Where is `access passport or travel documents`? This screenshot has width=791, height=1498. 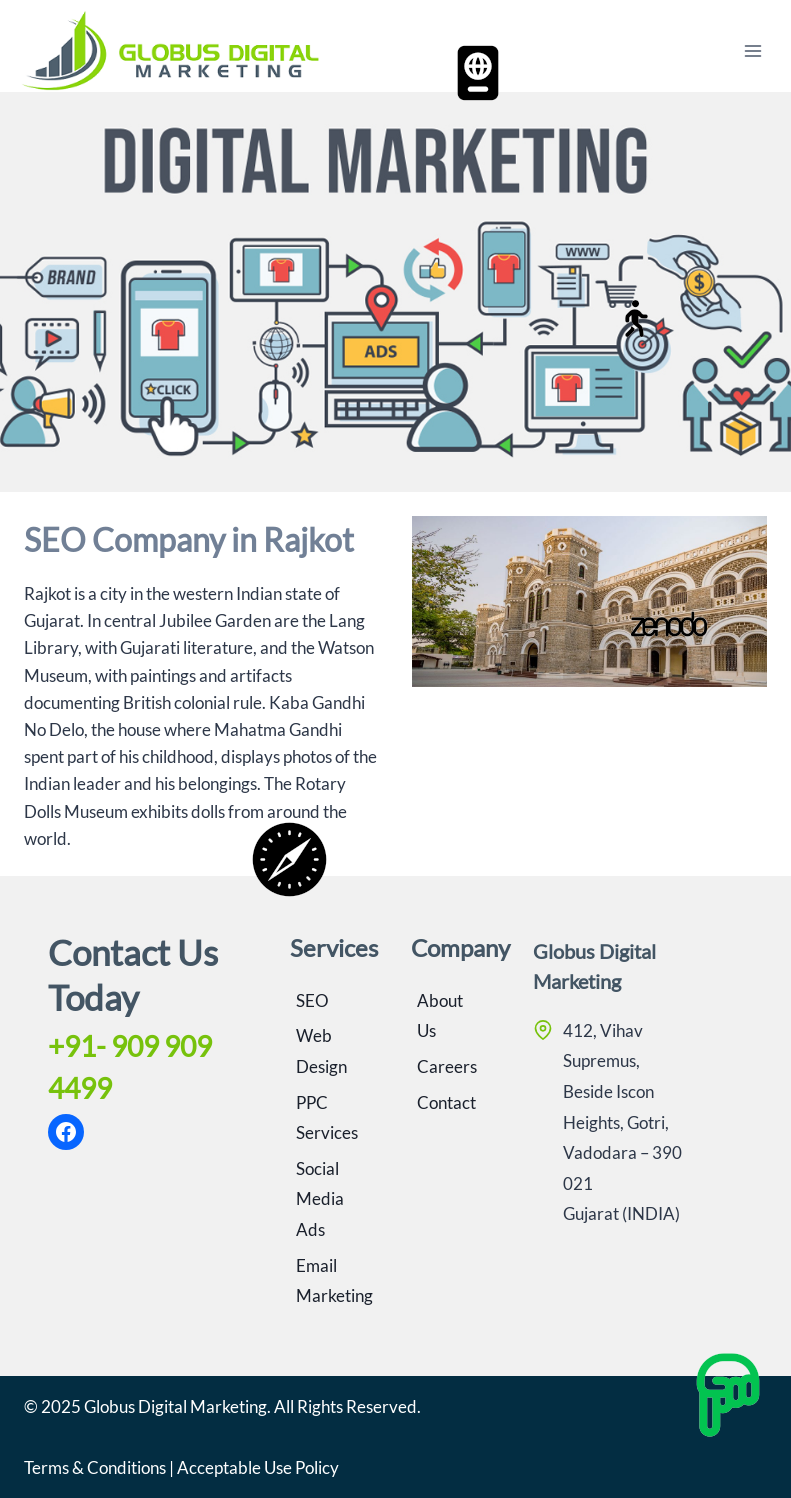 access passport or travel documents is located at coordinates (478, 73).